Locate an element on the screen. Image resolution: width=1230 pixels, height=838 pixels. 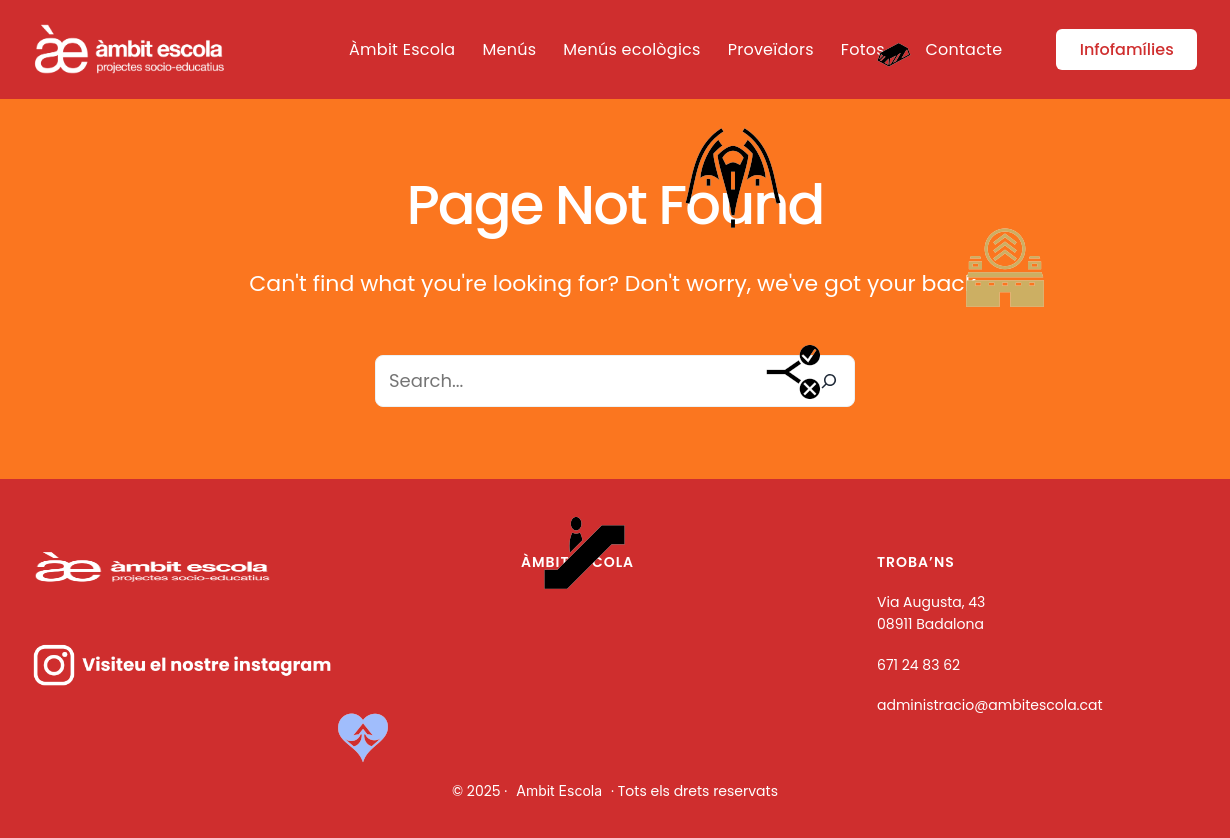
select a cheerful or happy mood is located at coordinates (363, 737).